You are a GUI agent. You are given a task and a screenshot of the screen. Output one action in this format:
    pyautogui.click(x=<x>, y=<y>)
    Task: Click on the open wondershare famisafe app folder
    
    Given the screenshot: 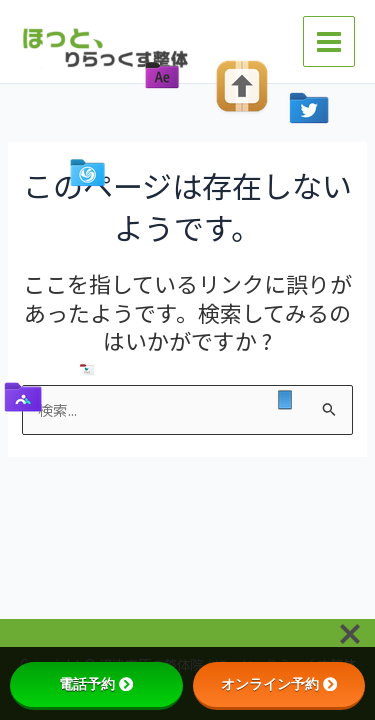 What is the action you would take?
    pyautogui.click(x=23, y=398)
    